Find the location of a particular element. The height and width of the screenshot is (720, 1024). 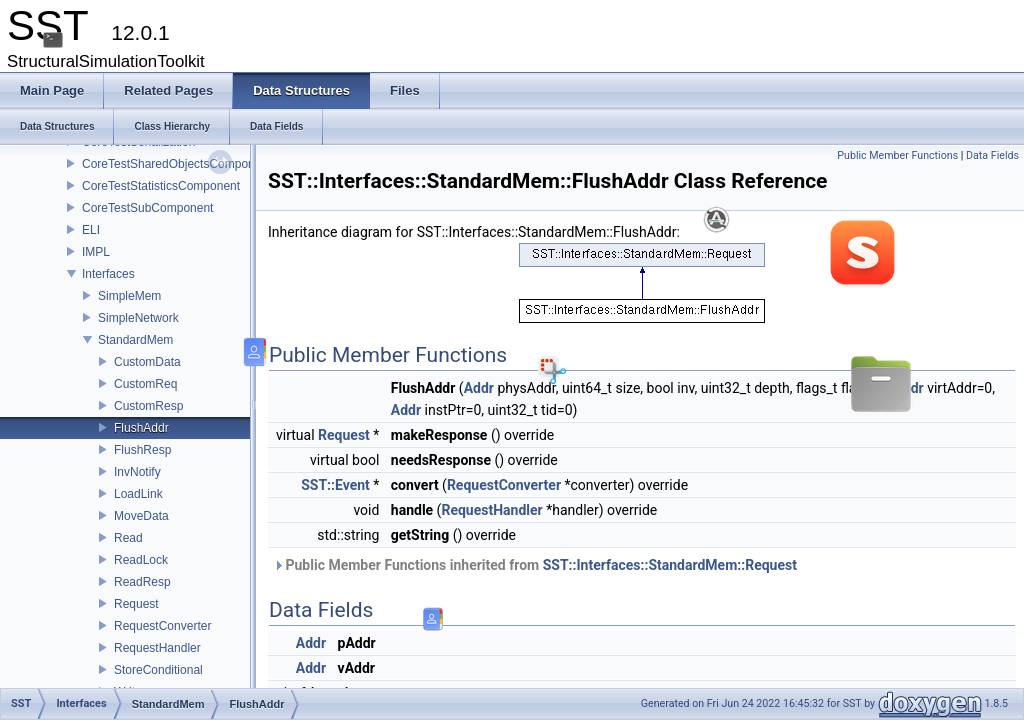

open the file manager application is located at coordinates (881, 384).